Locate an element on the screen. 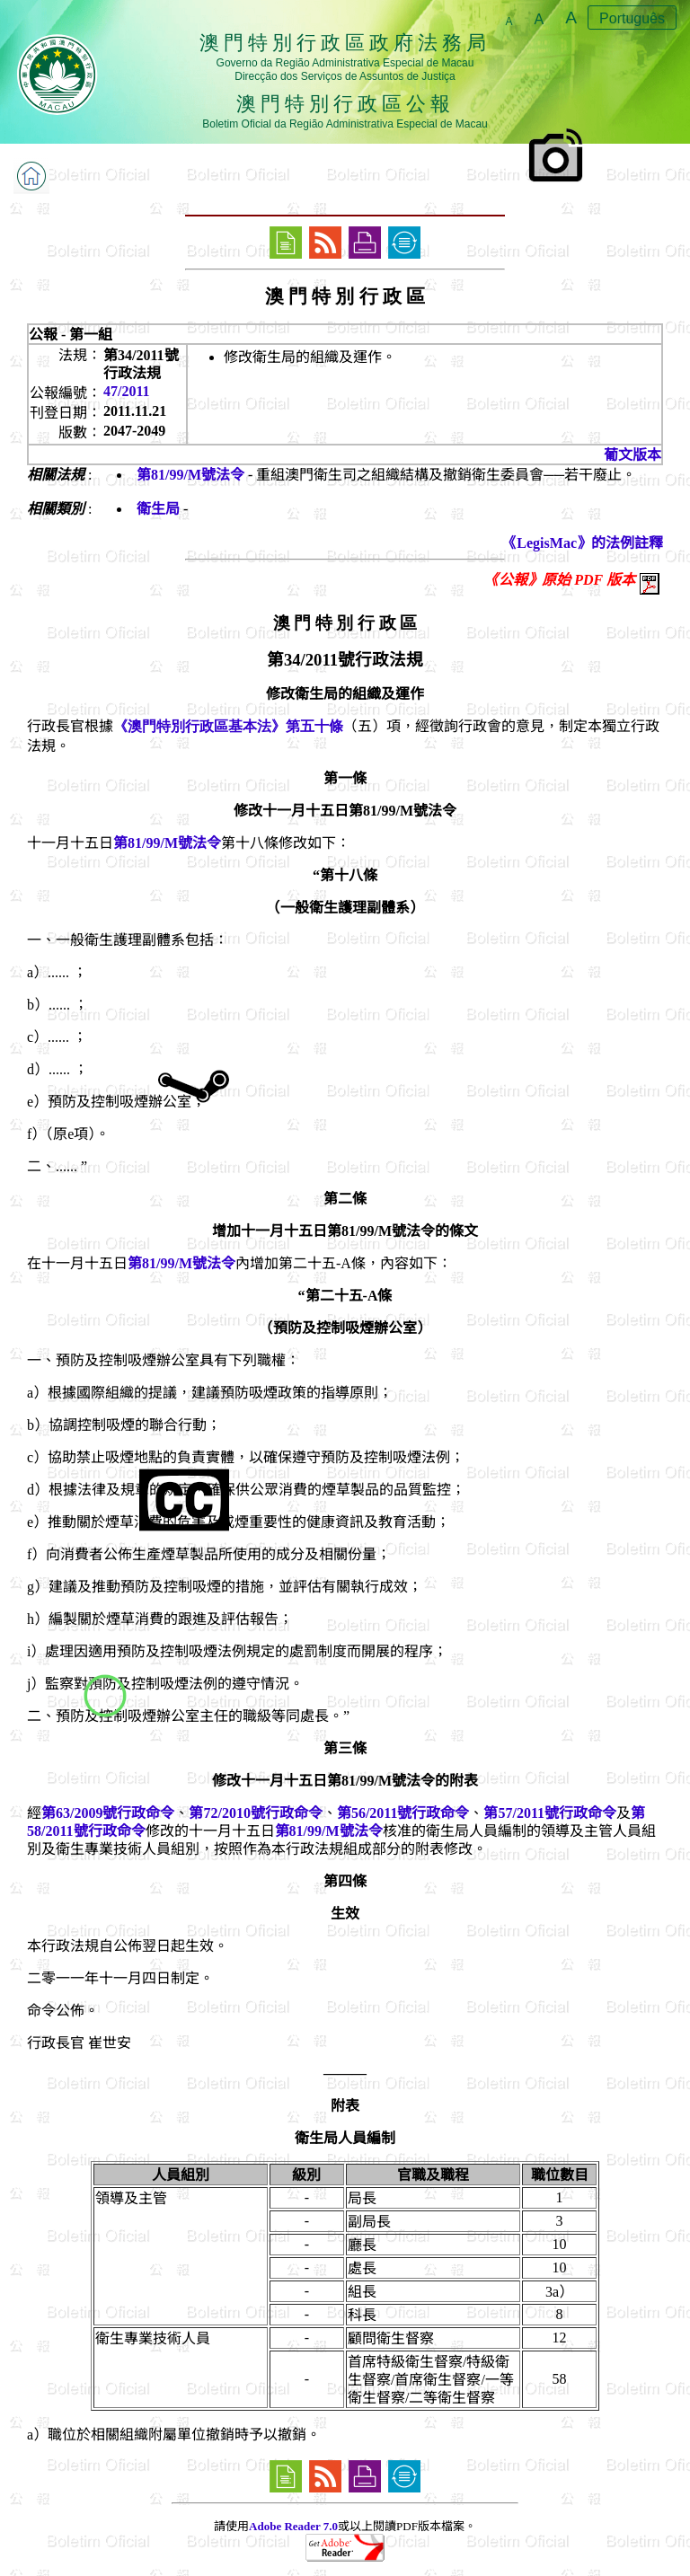 The image size is (690, 2576). enable closed captioning for video content is located at coordinates (184, 1500).